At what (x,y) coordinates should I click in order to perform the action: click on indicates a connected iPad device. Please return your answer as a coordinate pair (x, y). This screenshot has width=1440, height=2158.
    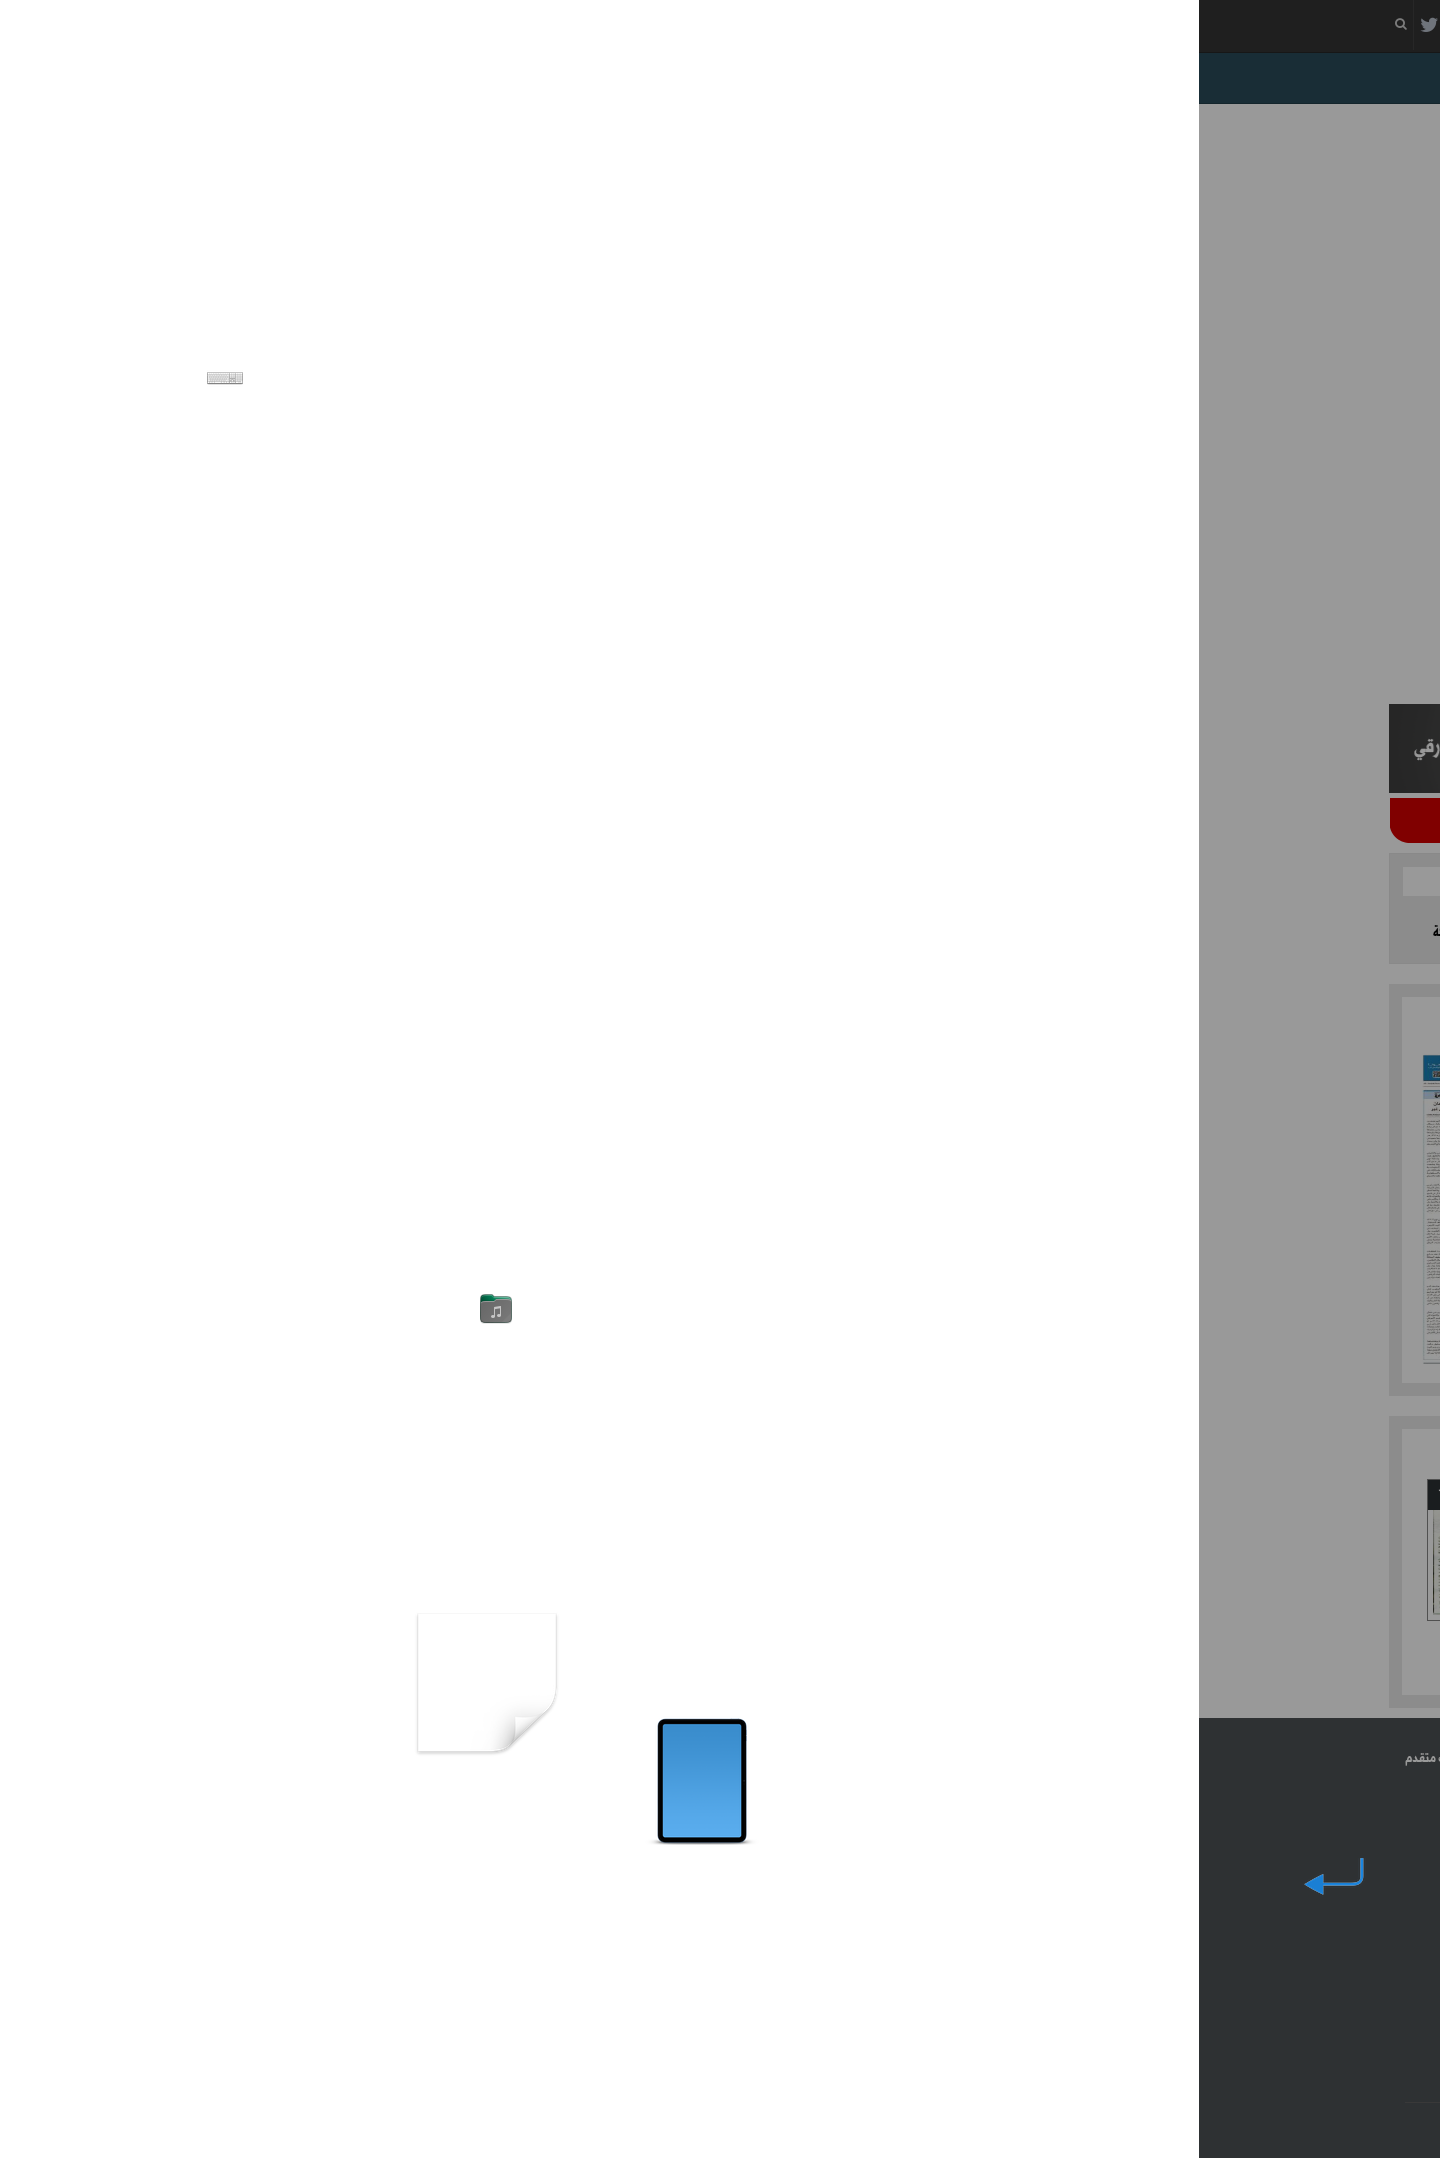
    Looking at the image, I should click on (702, 1782).